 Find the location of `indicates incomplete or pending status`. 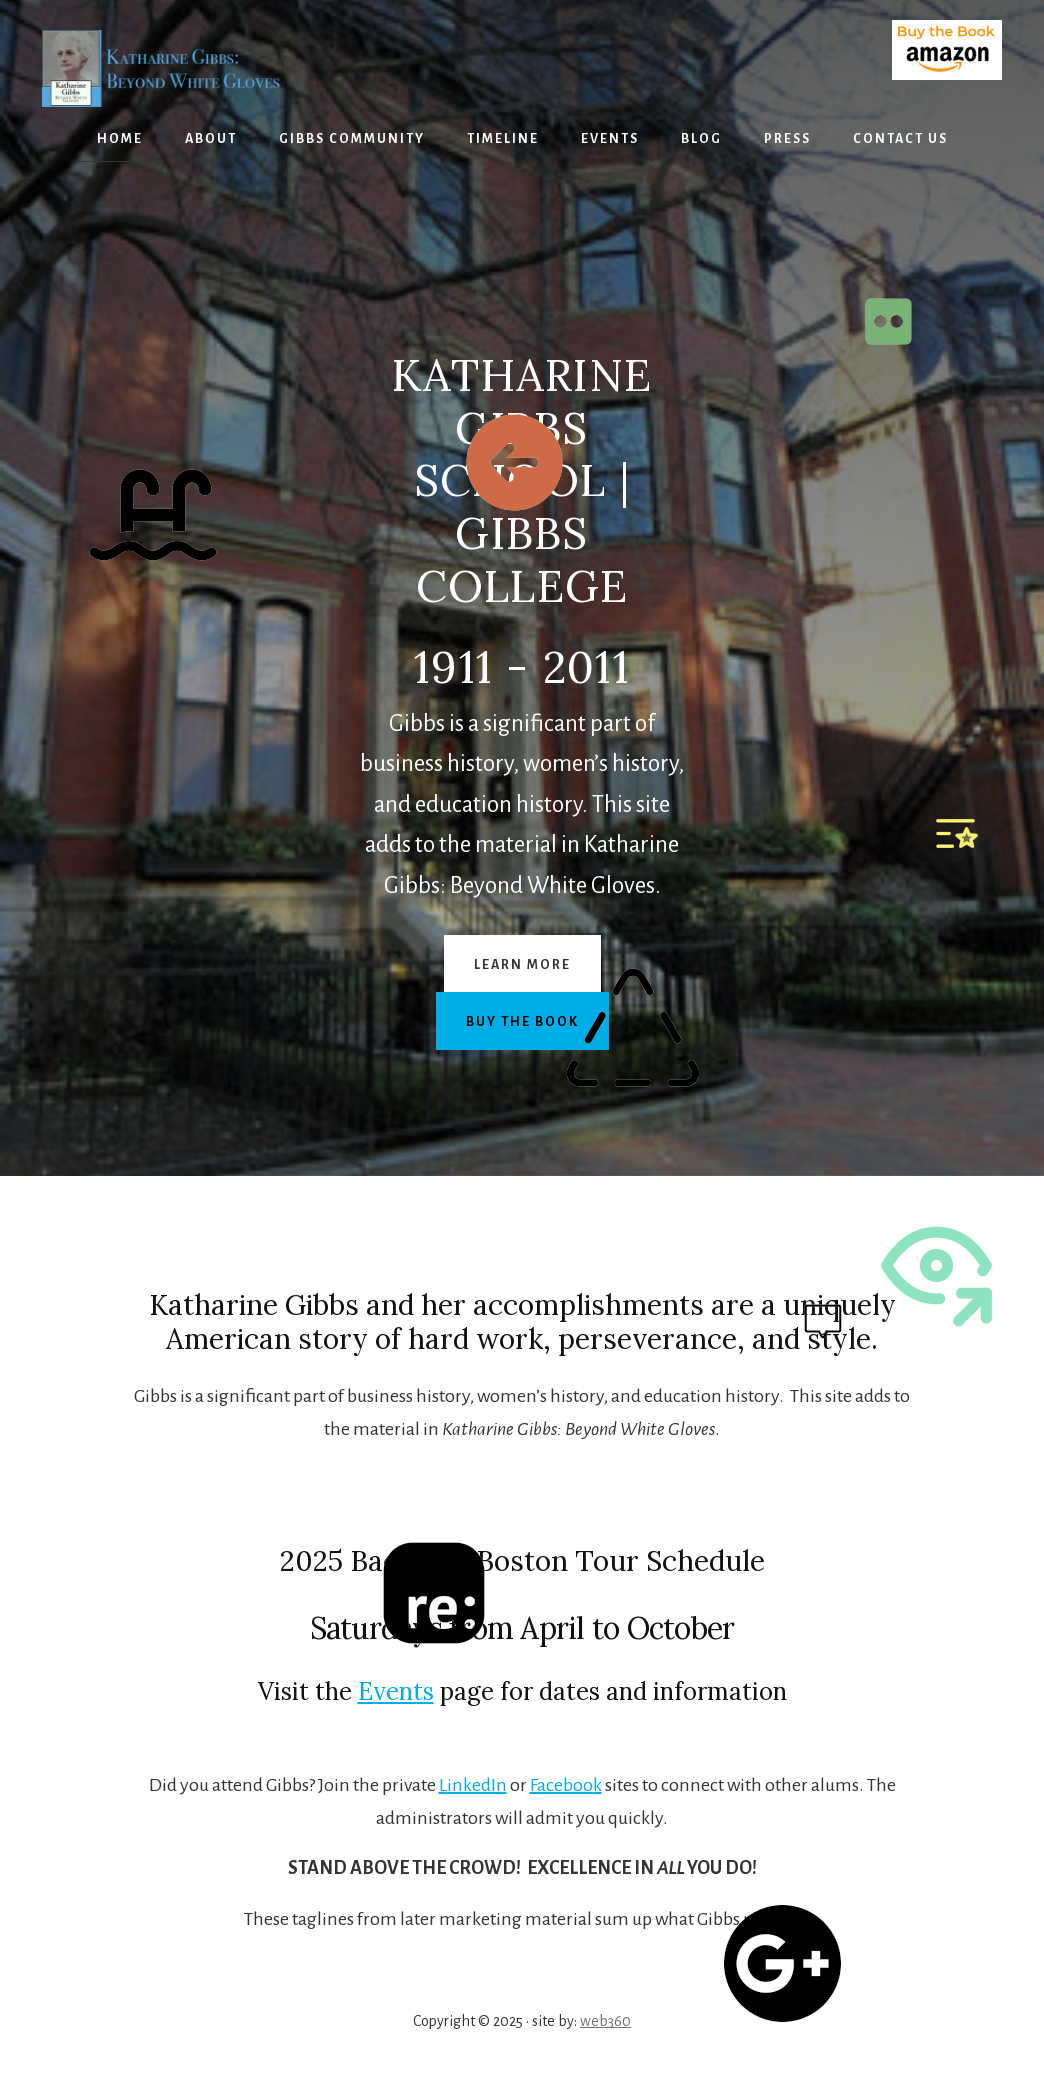

indicates incomplete or pending status is located at coordinates (633, 1030).